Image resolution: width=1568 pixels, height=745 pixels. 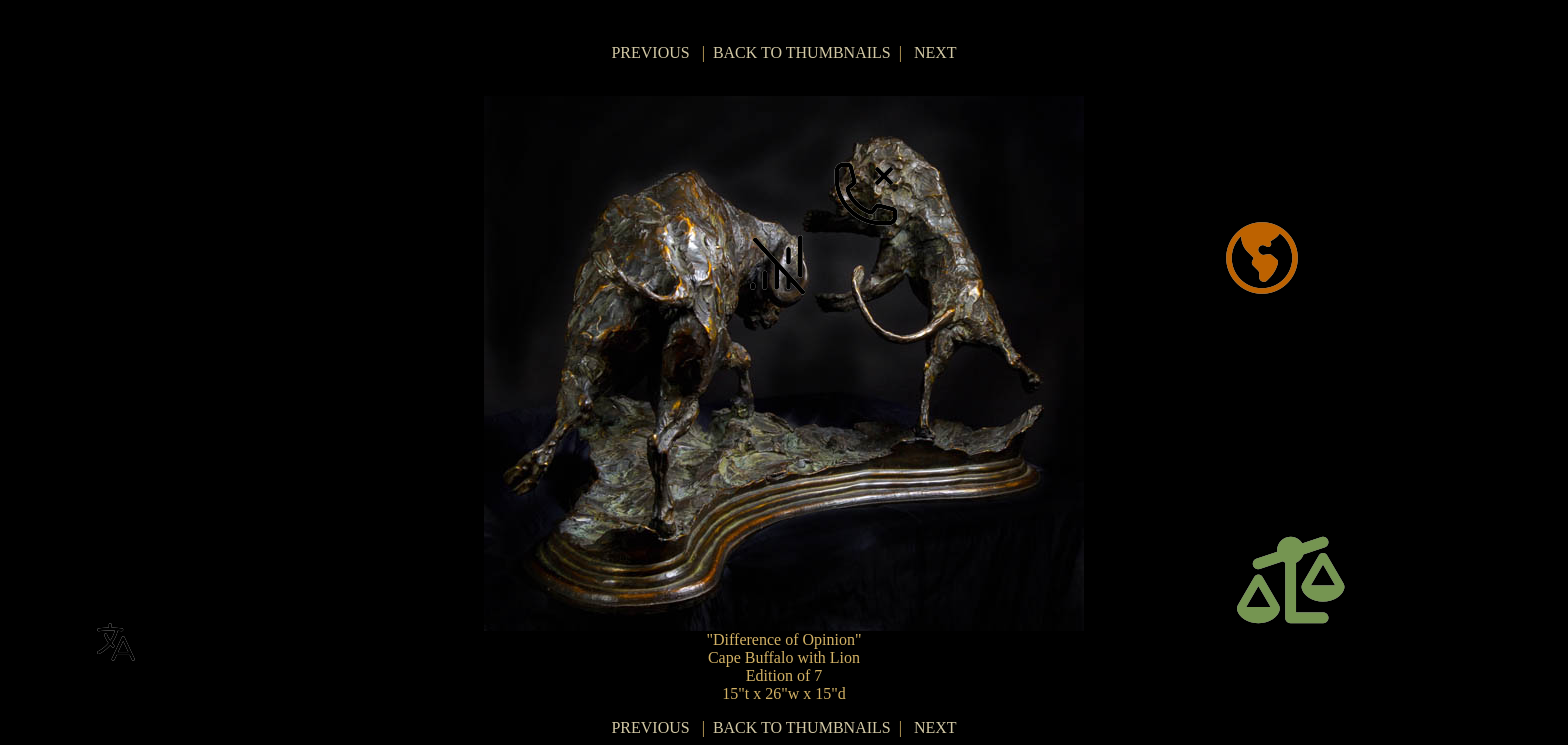 I want to click on change language settings, so click(x=116, y=642).